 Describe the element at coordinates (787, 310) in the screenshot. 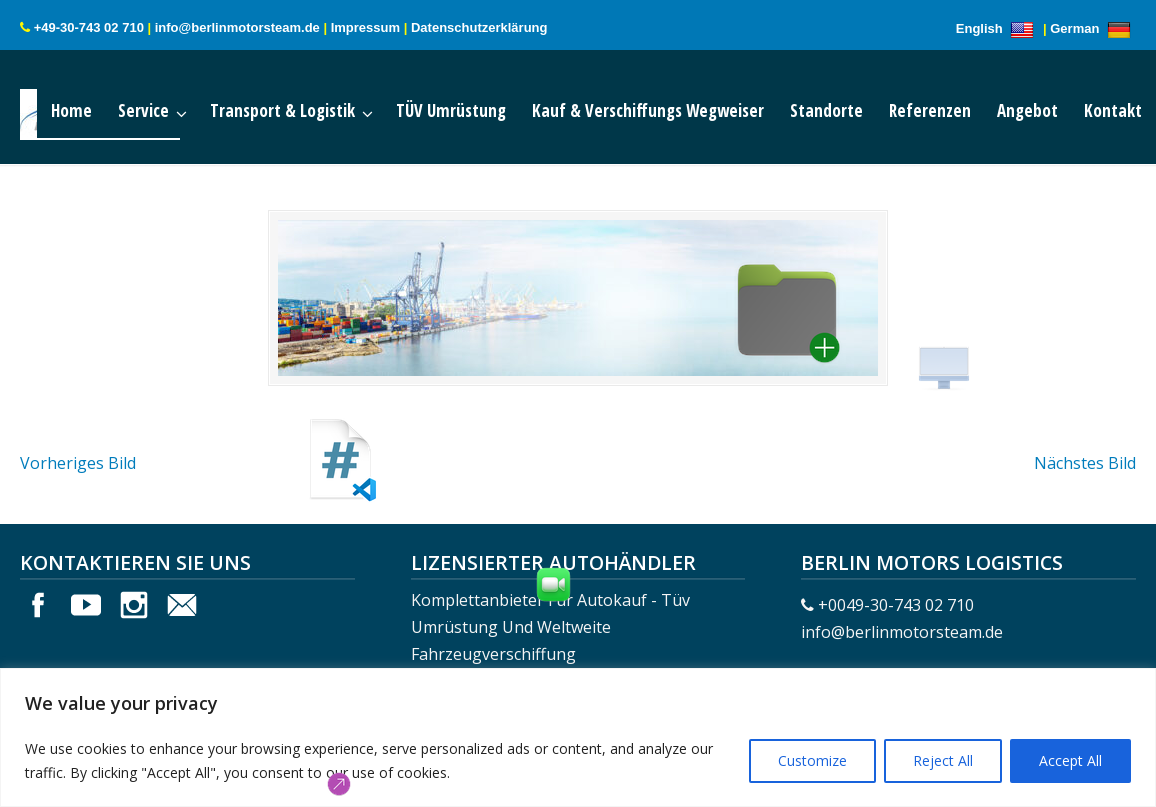

I see `create a new folder` at that location.